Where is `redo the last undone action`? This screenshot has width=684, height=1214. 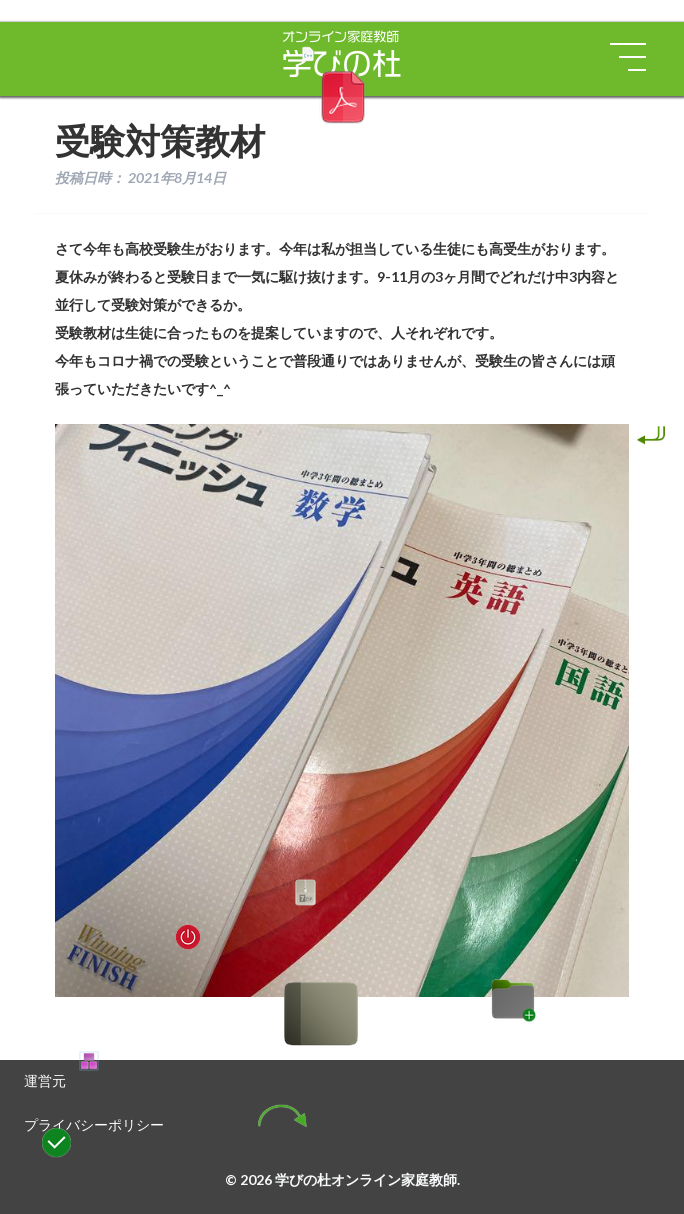 redo the last undone action is located at coordinates (282, 1115).